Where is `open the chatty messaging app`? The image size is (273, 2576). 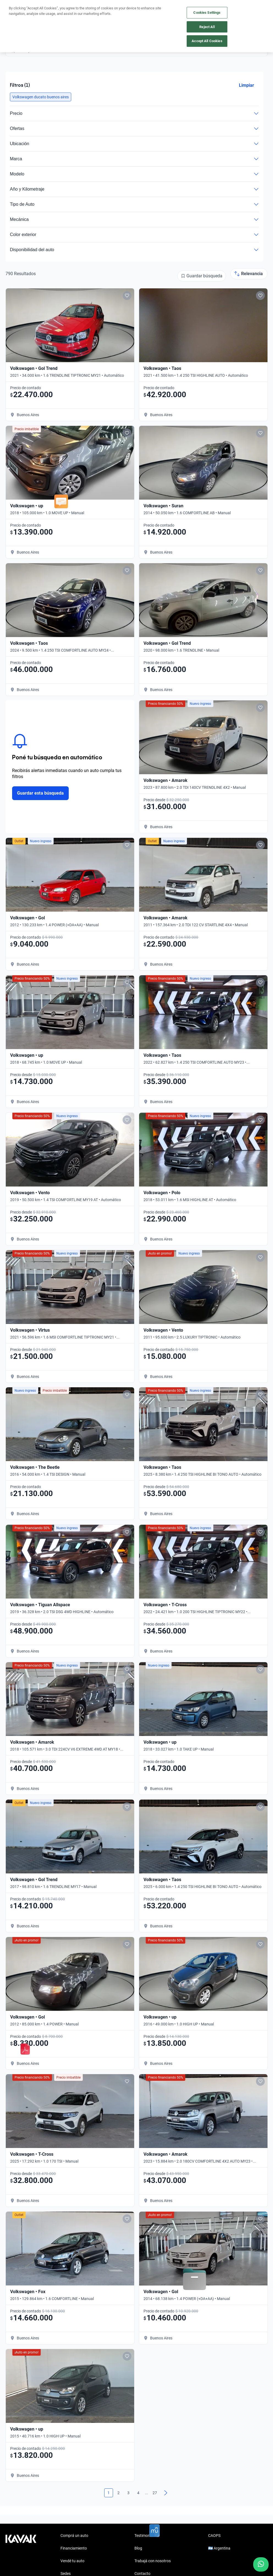 open the chatty messaging app is located at coordinates (61, 501).